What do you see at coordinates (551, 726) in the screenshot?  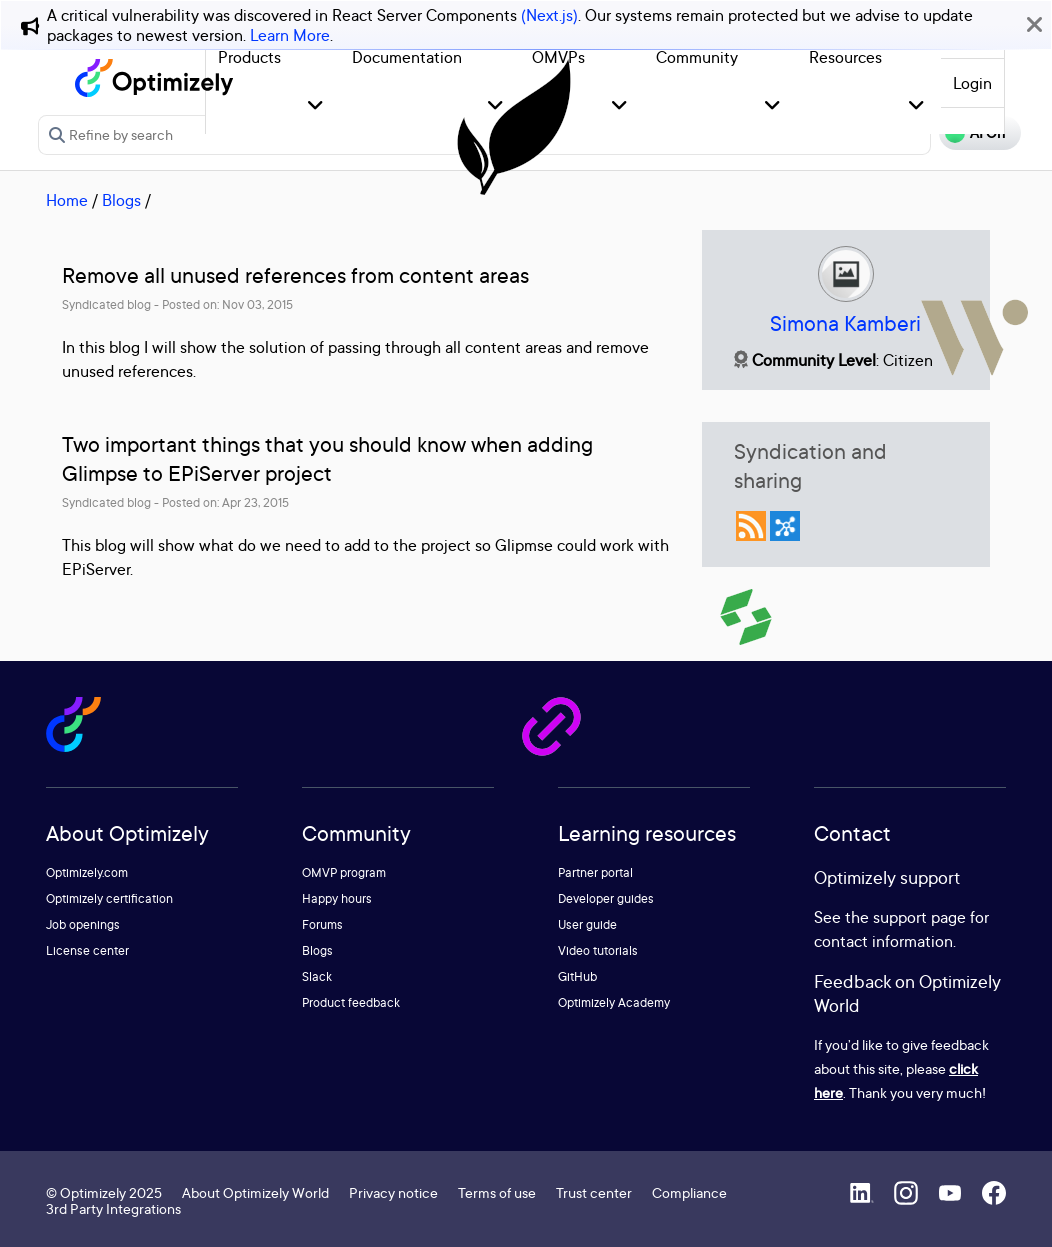 I see `insert or add a hyperlink` at bounding box center [551, 726].